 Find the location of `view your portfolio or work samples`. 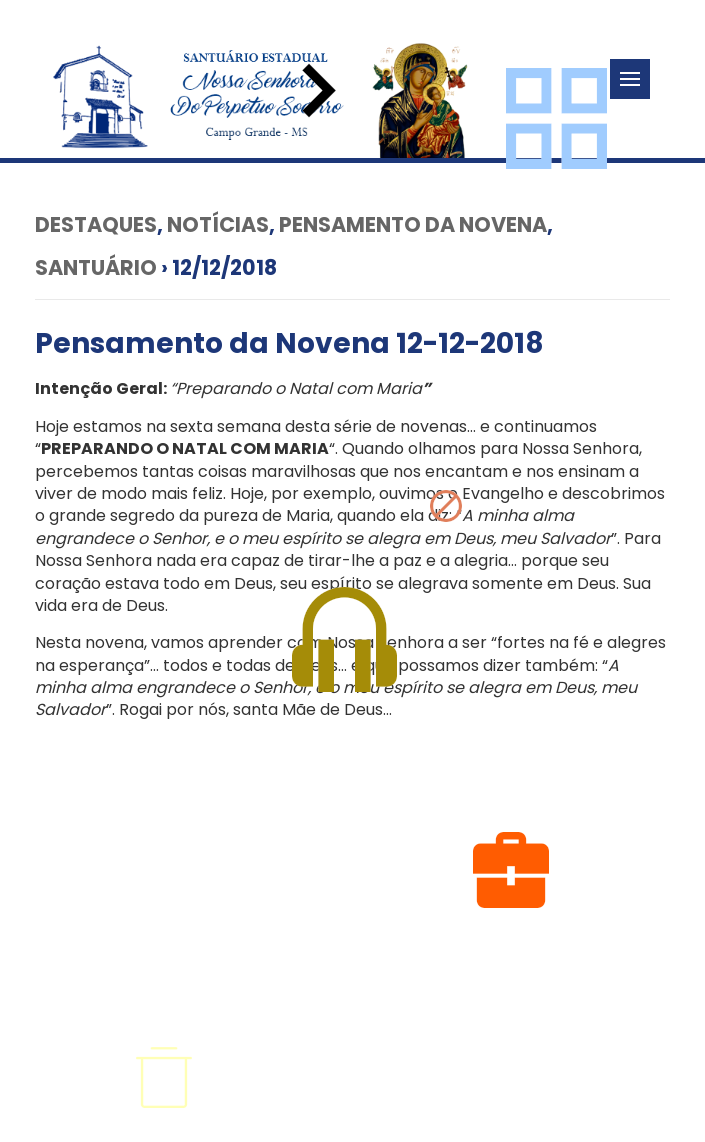

view your portfolio or work samples is located at coordinates (511, 870).